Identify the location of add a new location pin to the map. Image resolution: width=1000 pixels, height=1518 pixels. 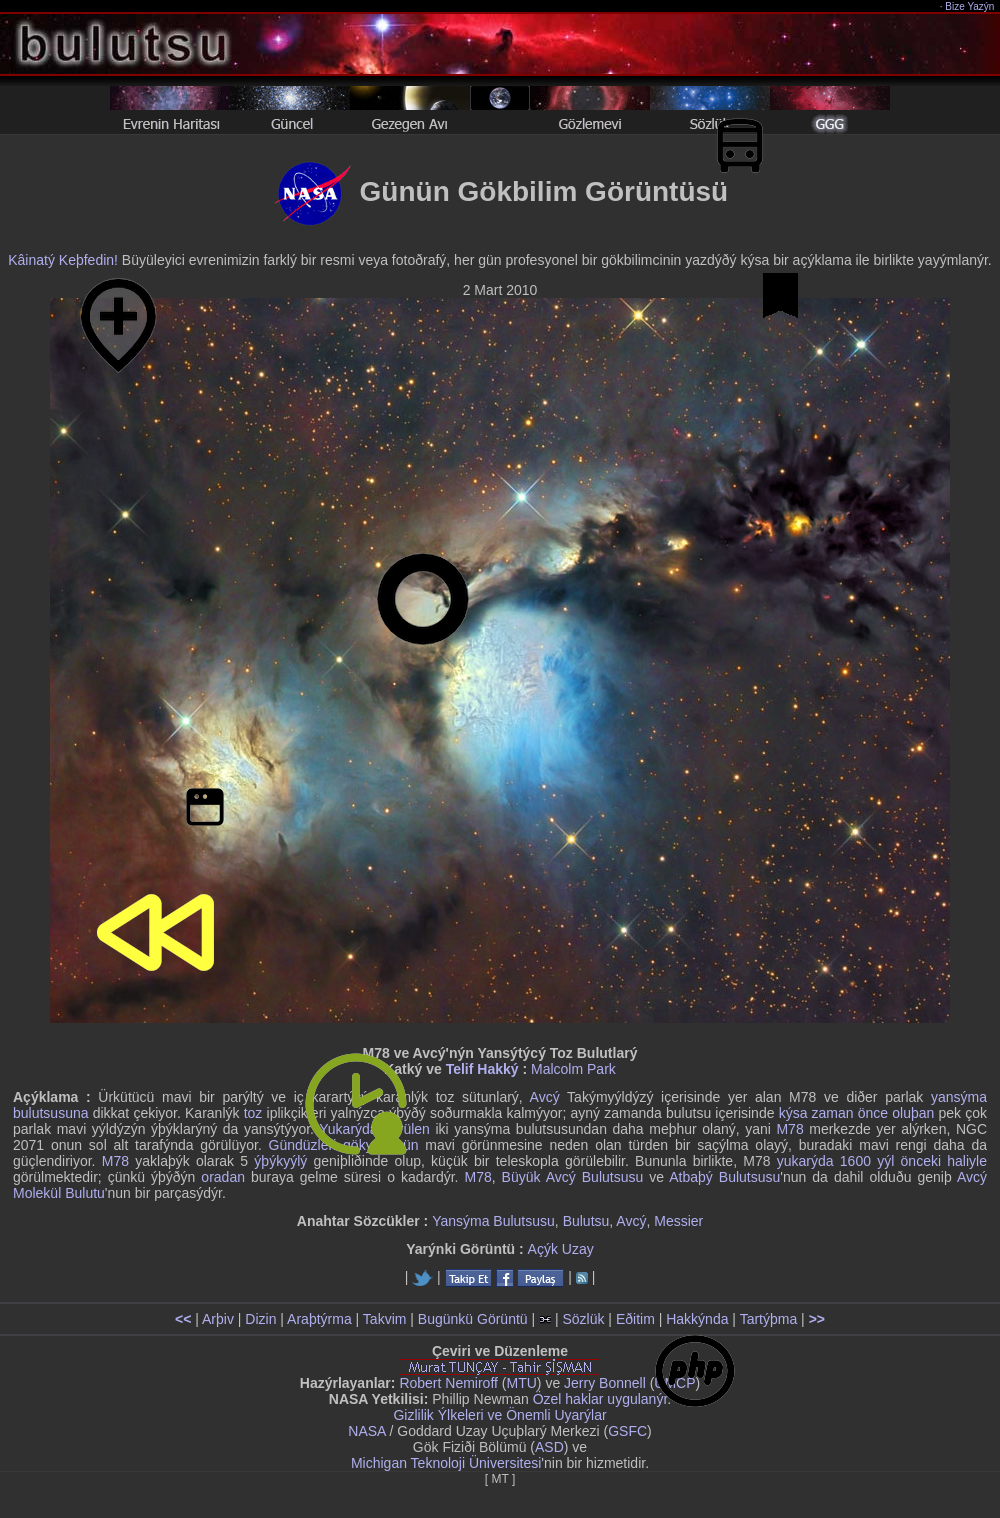
(118, 325).